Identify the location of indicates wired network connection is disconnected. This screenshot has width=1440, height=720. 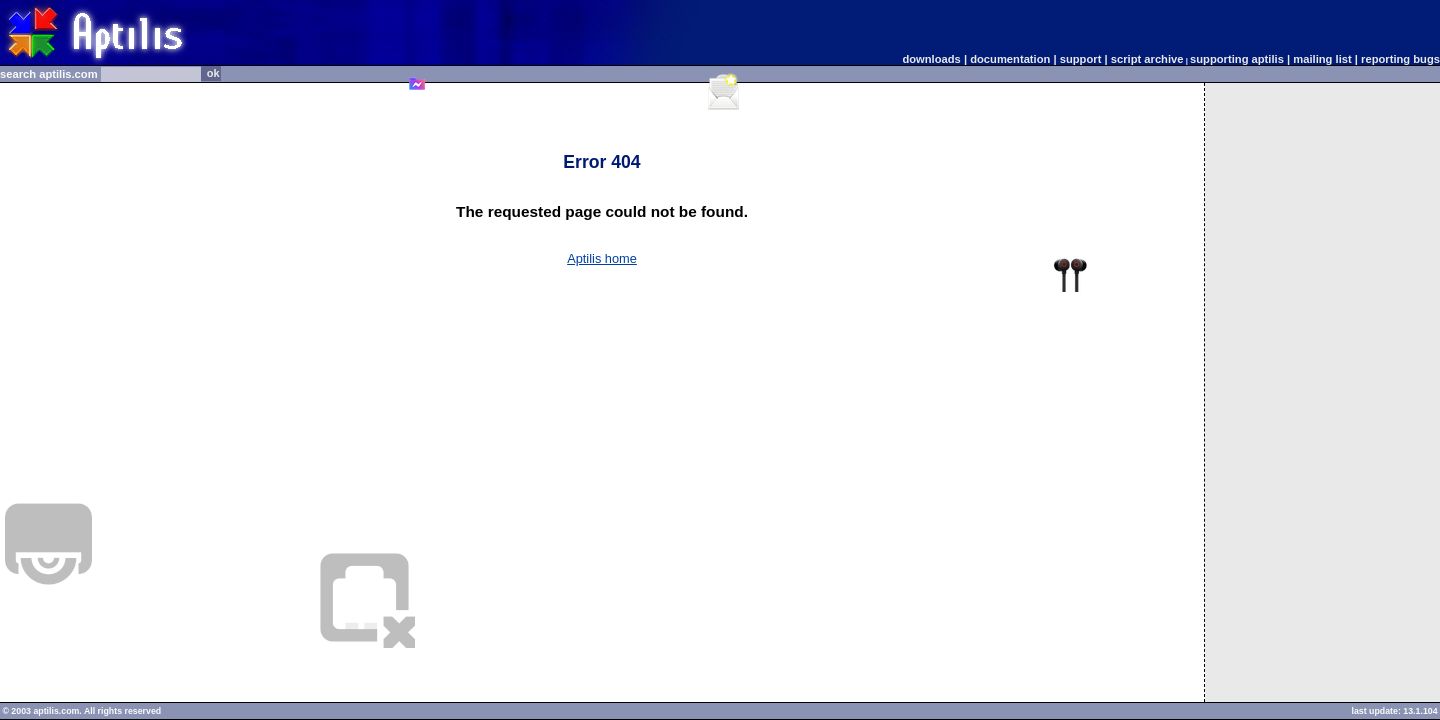
(364, 597).